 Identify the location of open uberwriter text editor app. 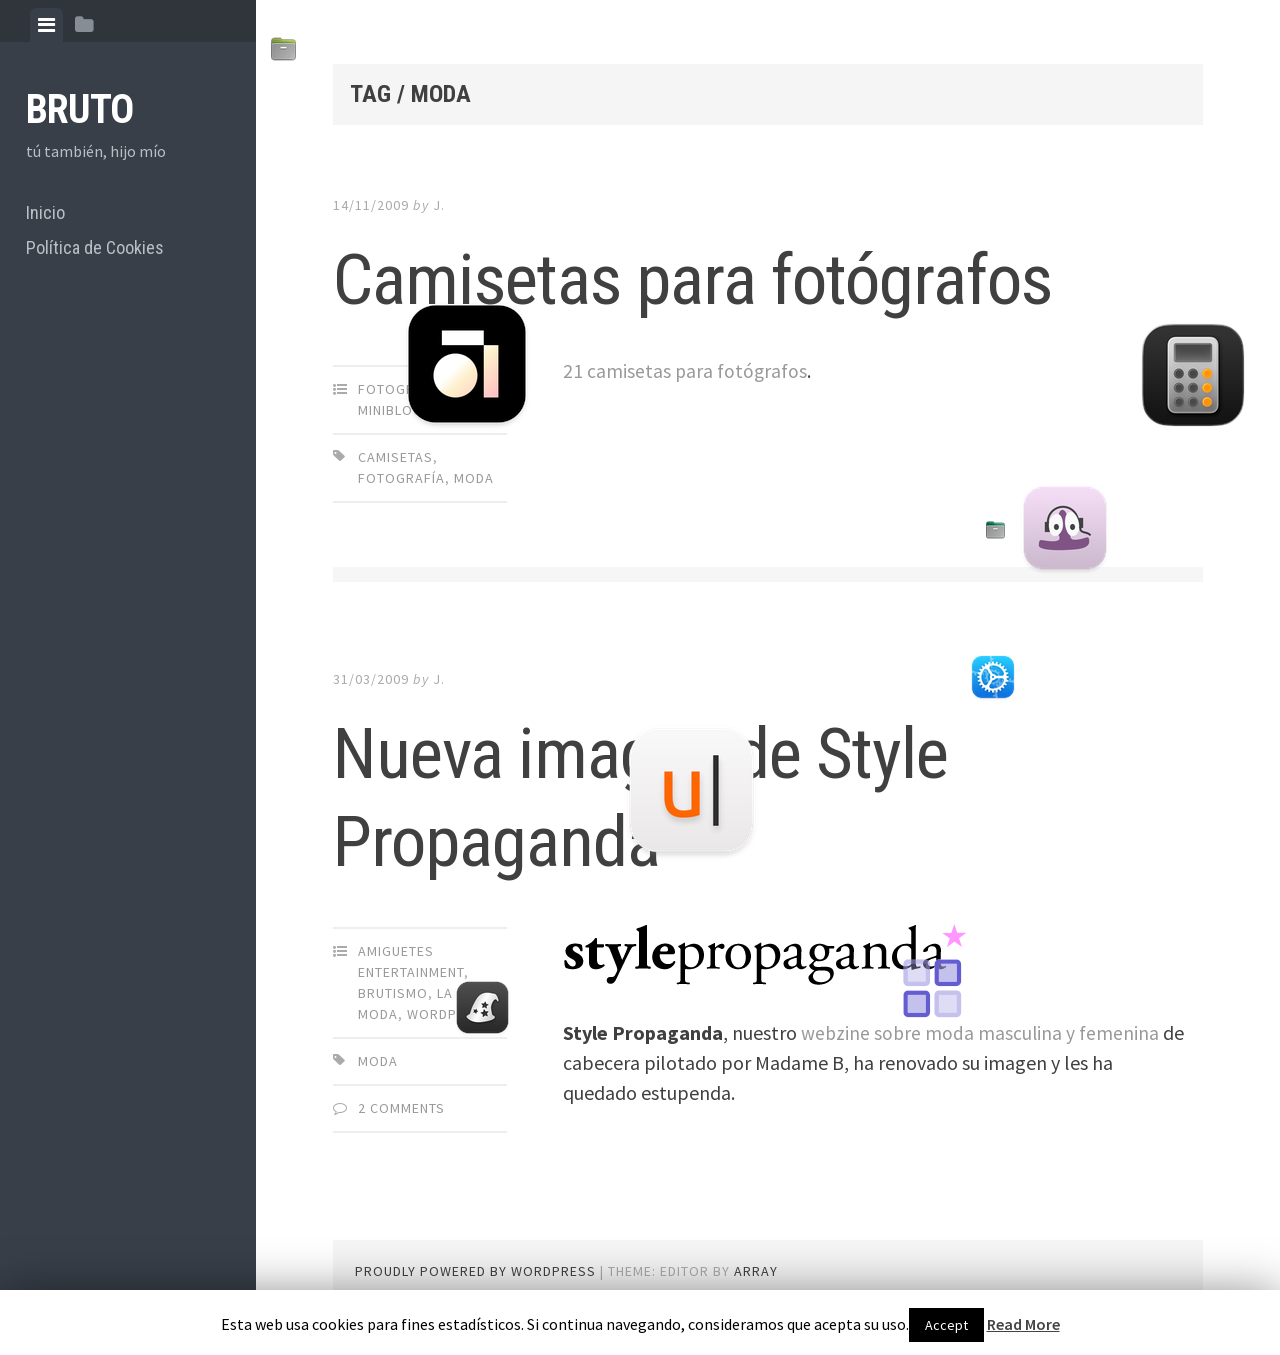
(691, 790).